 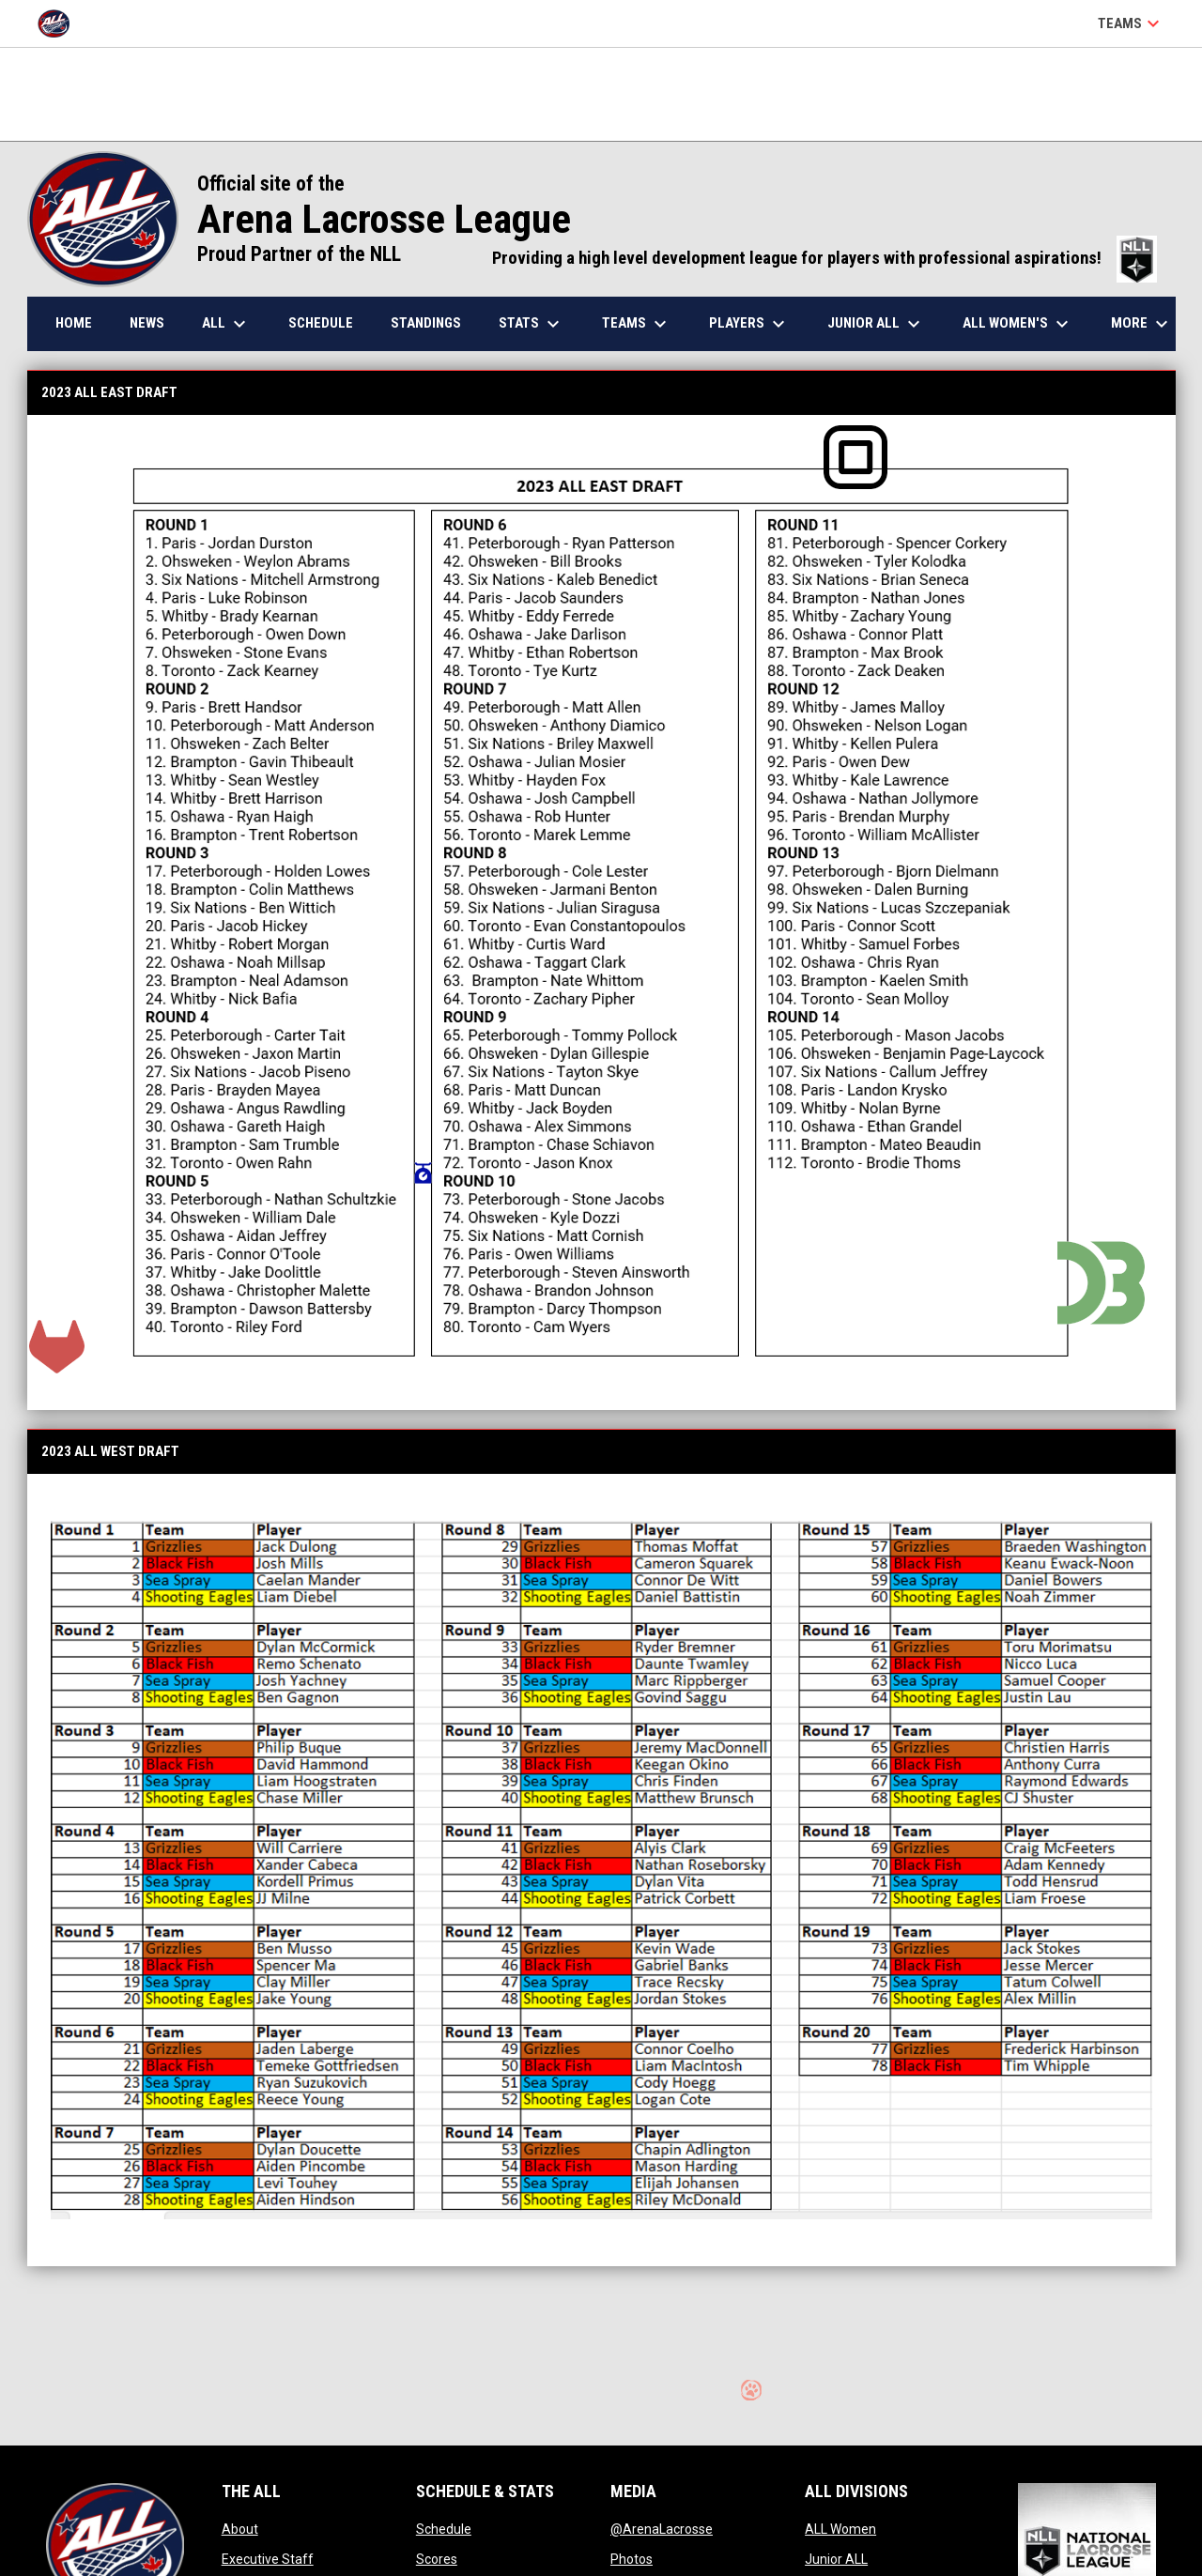 I want to click on open GitLab repository, so click(x=56, y=1346).